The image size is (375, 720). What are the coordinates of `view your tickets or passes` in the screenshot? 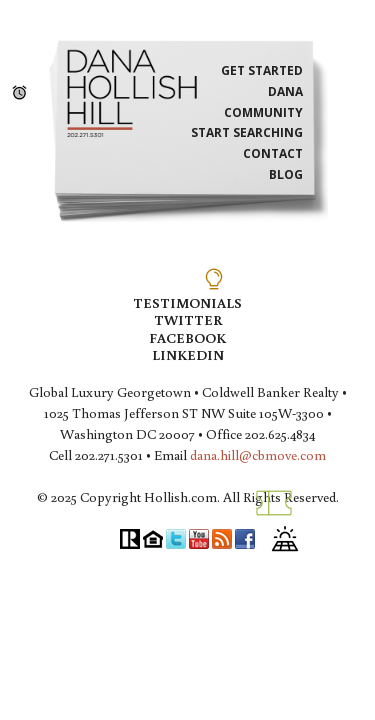 It's located at (274, 503).